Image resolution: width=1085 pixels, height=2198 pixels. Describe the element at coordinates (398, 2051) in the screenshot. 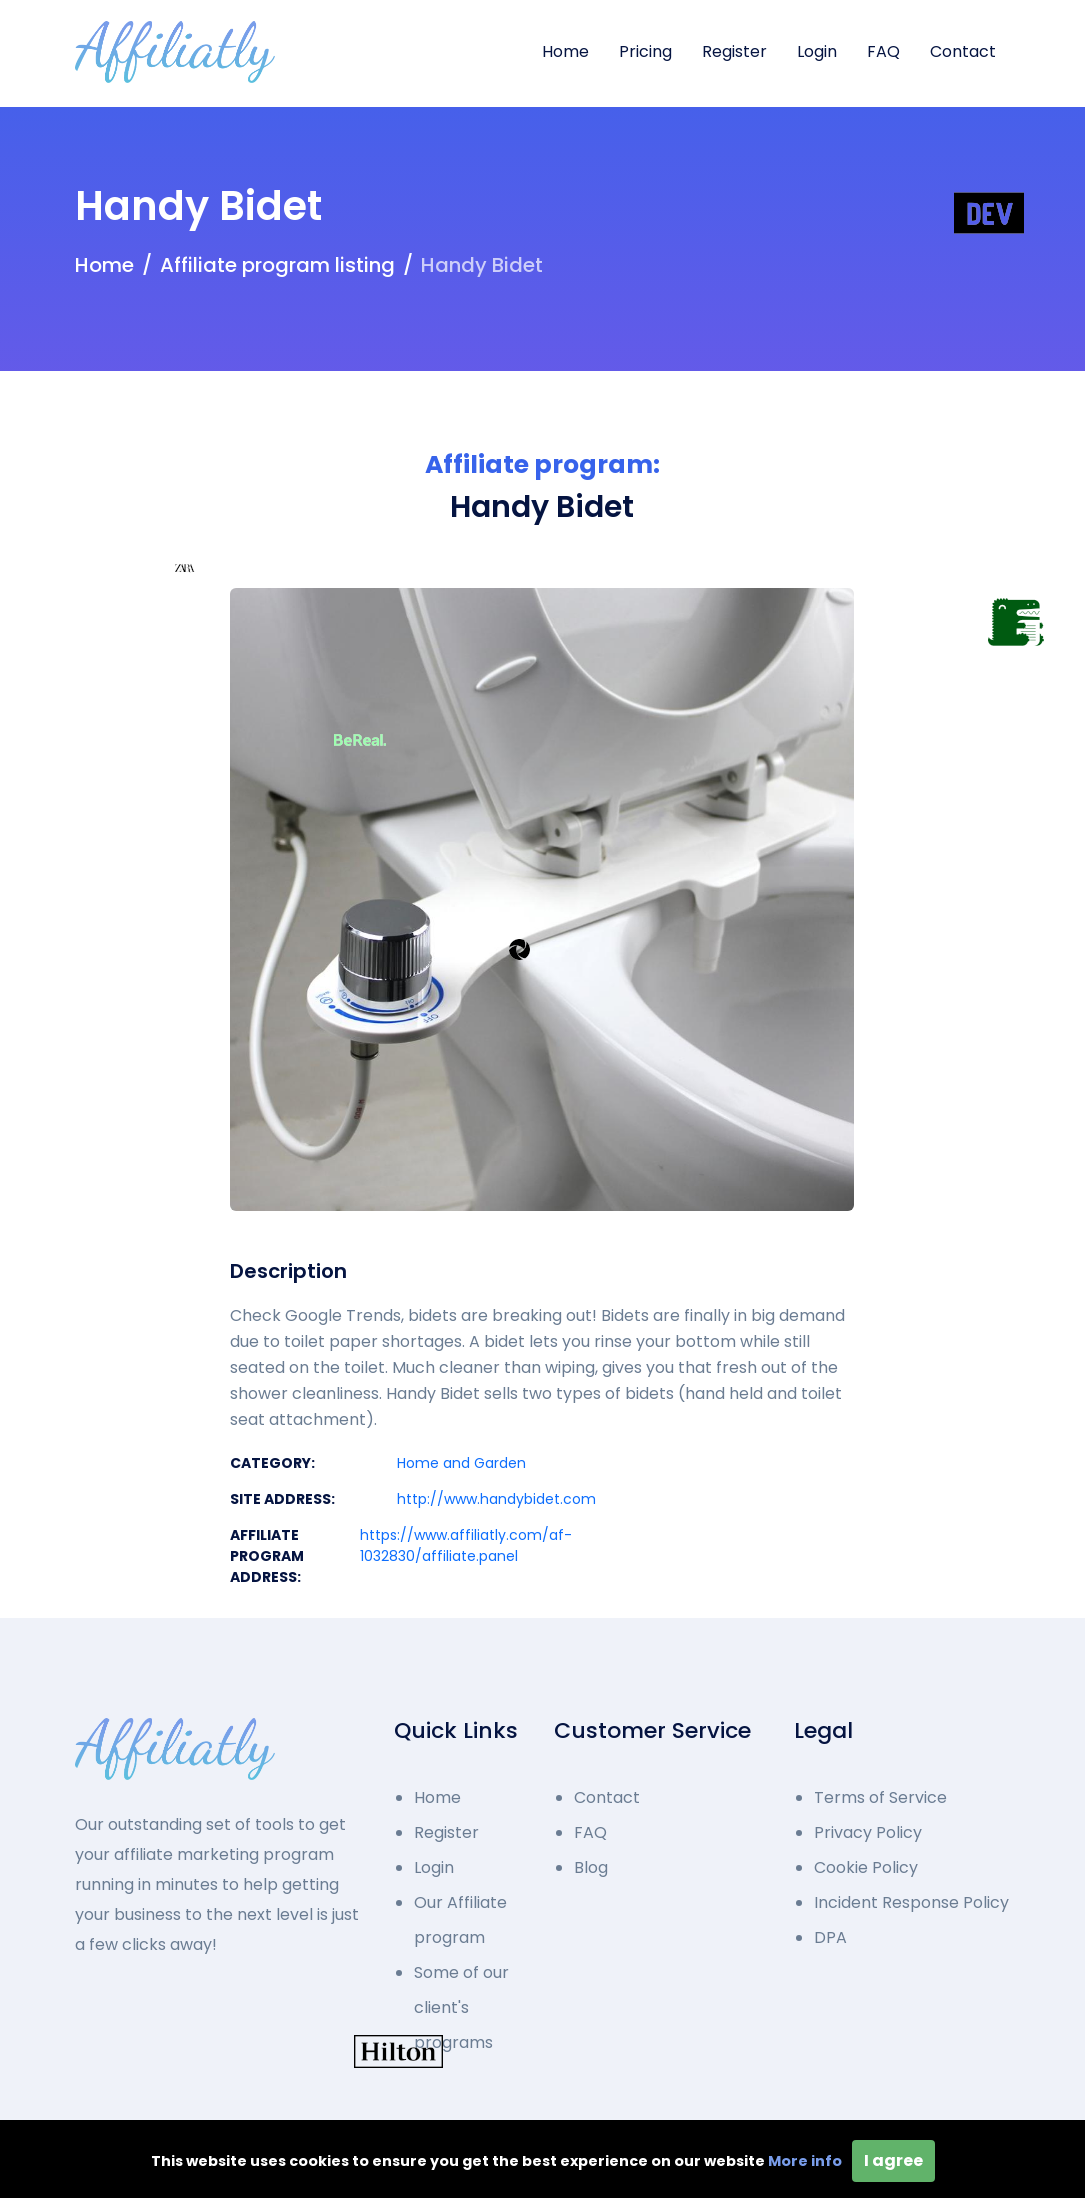

I see `access the Hilton hotels app or website` at that location.